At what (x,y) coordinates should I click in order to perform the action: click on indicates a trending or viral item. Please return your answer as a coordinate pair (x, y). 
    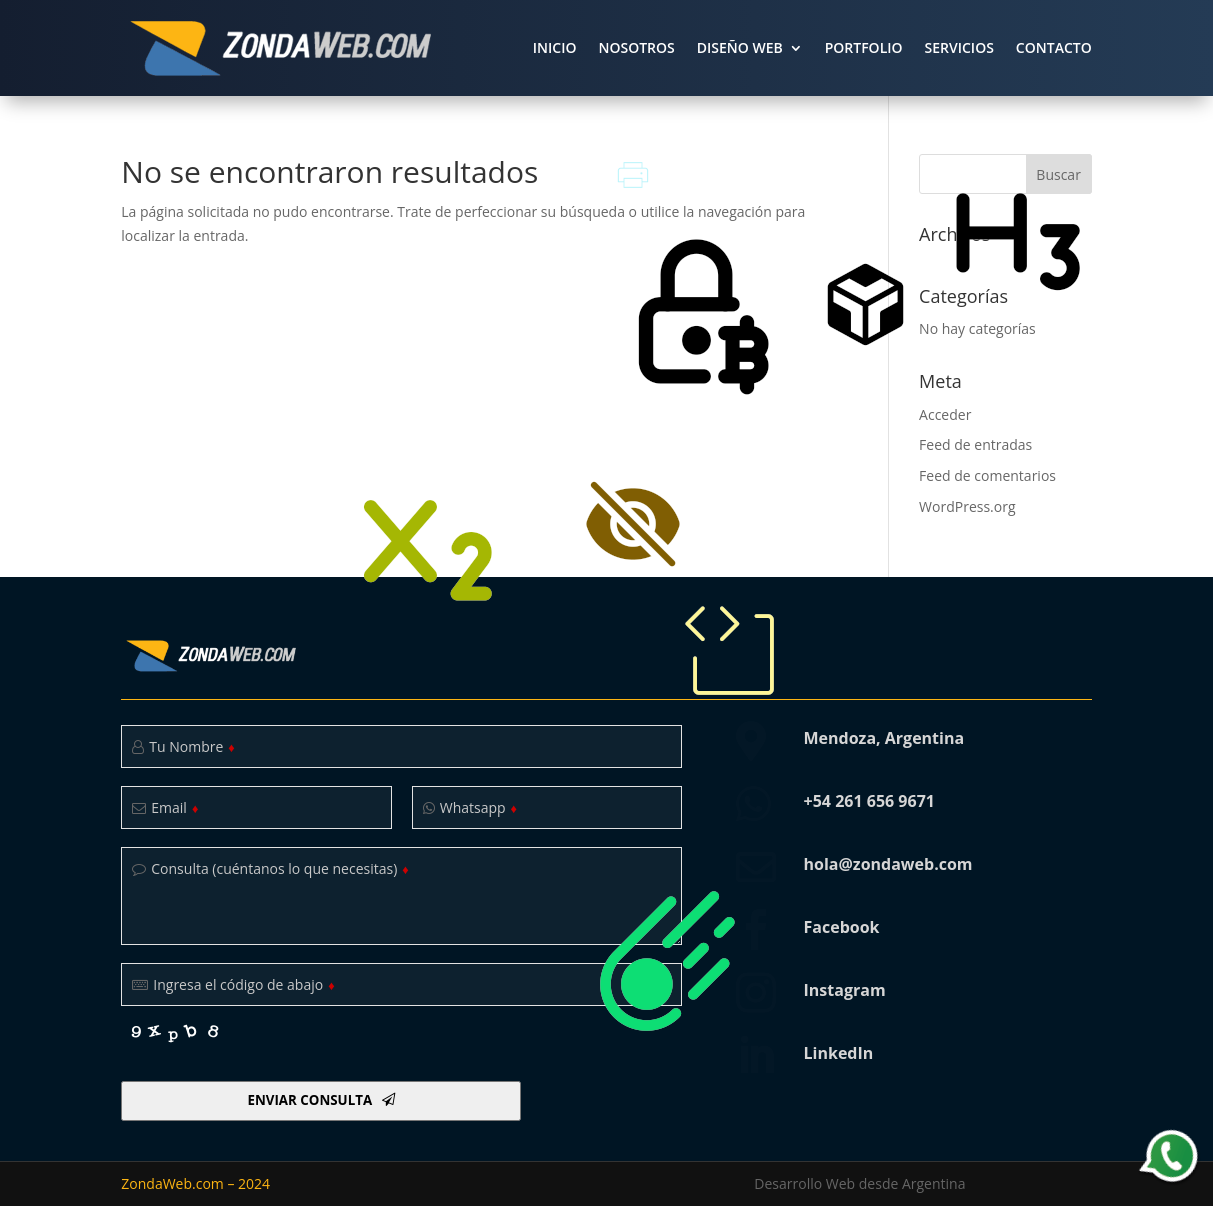
    Looking at the image, I should click on (667, 963).